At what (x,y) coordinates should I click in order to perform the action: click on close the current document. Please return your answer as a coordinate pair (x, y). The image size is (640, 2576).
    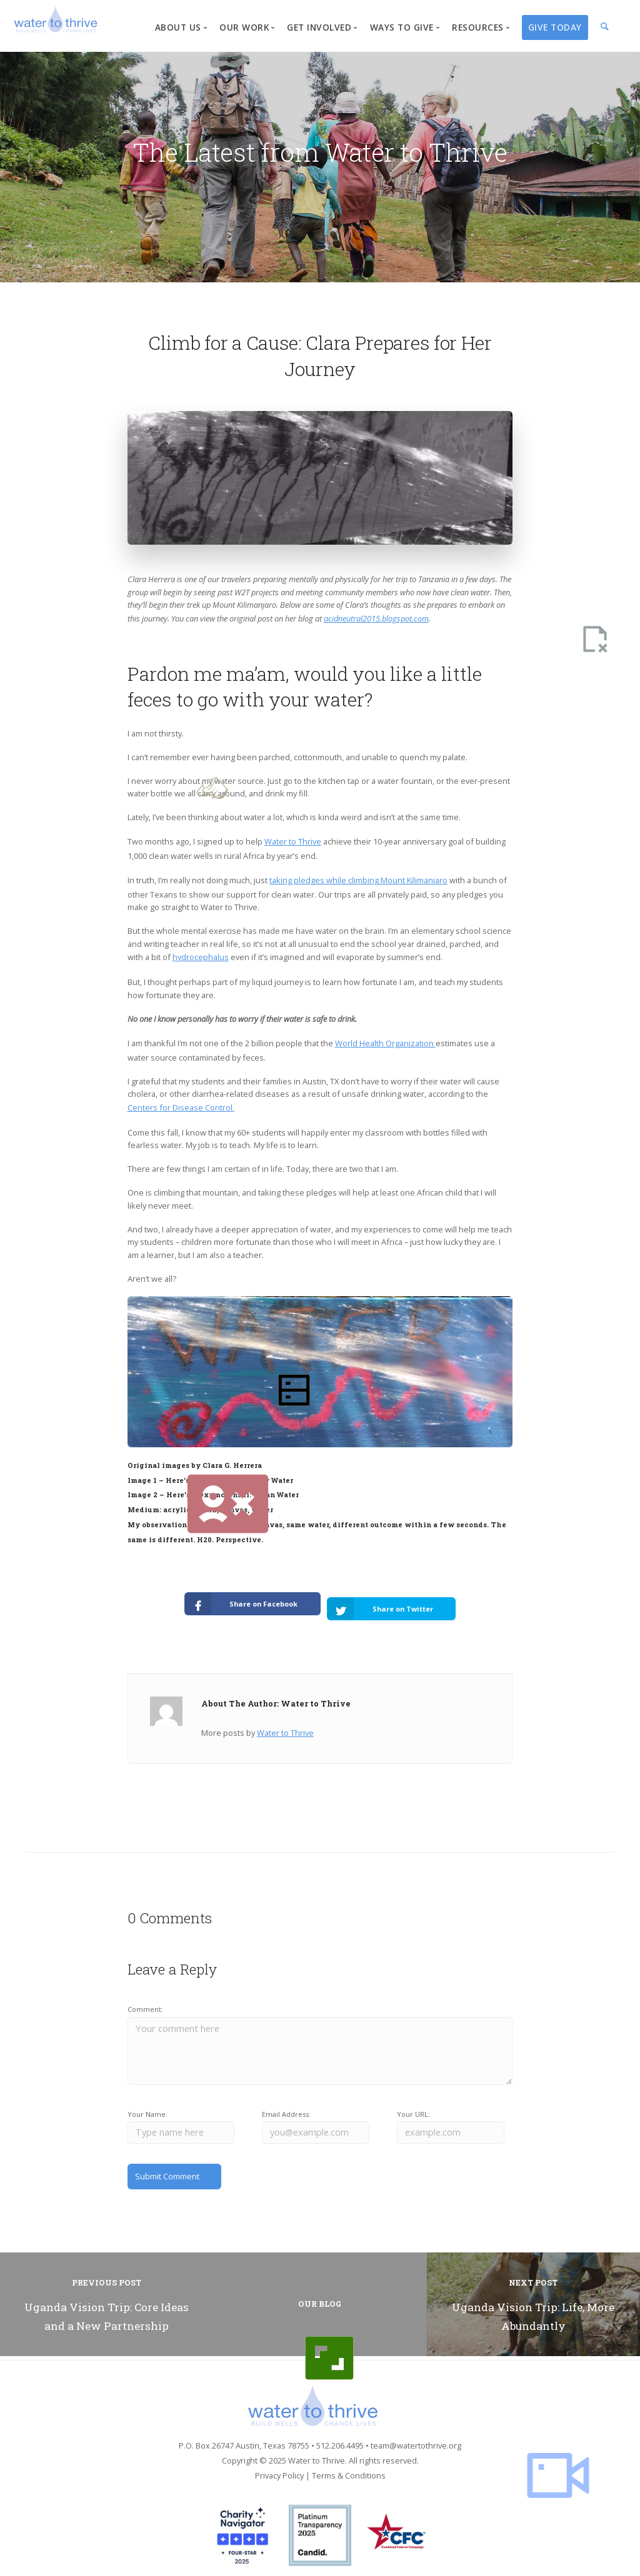
    Looking at the image, I should click on (595, 639).